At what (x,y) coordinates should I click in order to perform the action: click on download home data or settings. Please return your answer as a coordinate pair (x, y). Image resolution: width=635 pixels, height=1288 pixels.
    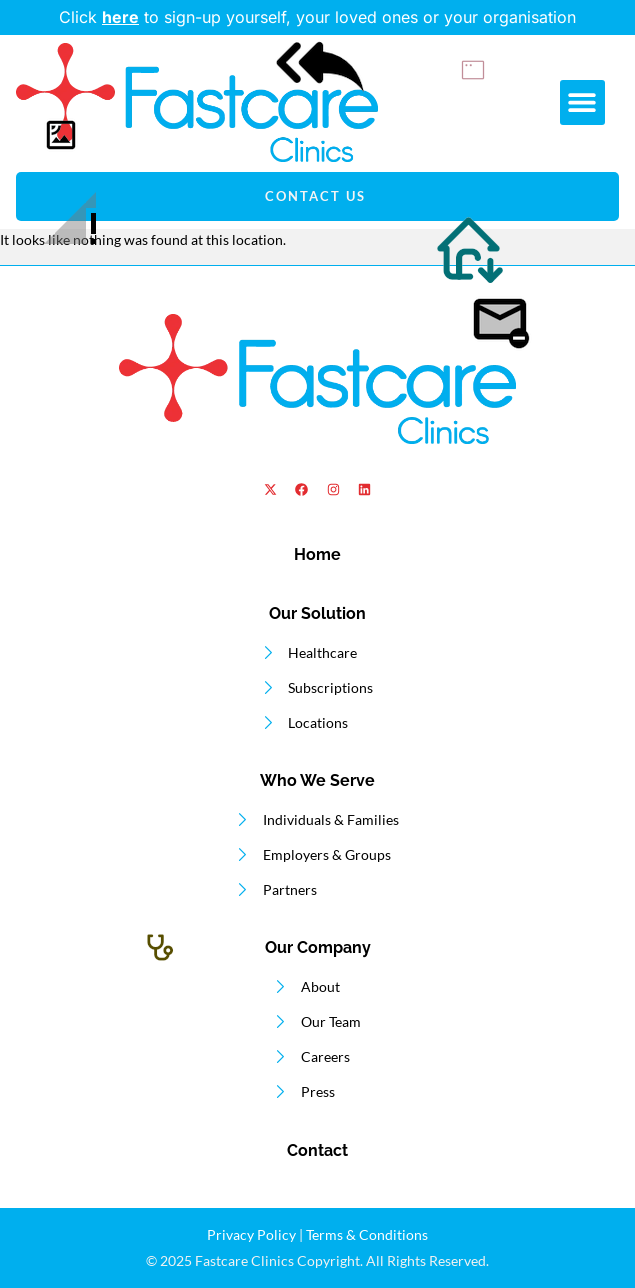
    Looking at the image, I should click on (468, 248).